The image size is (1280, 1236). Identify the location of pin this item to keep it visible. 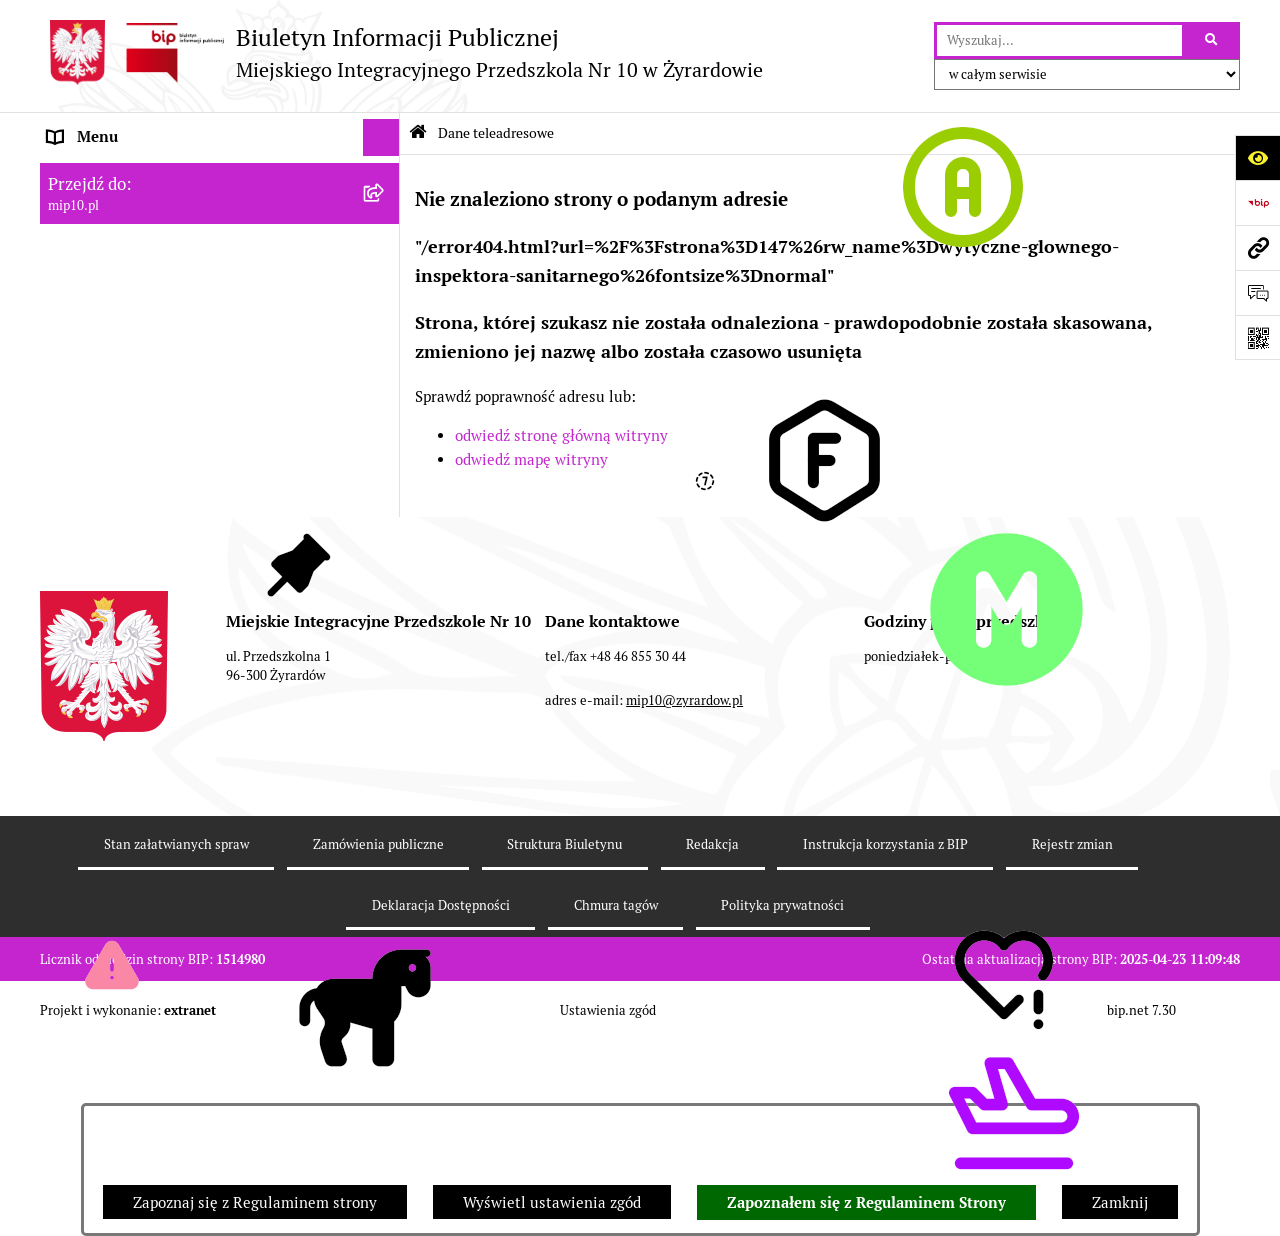
(298, 566).